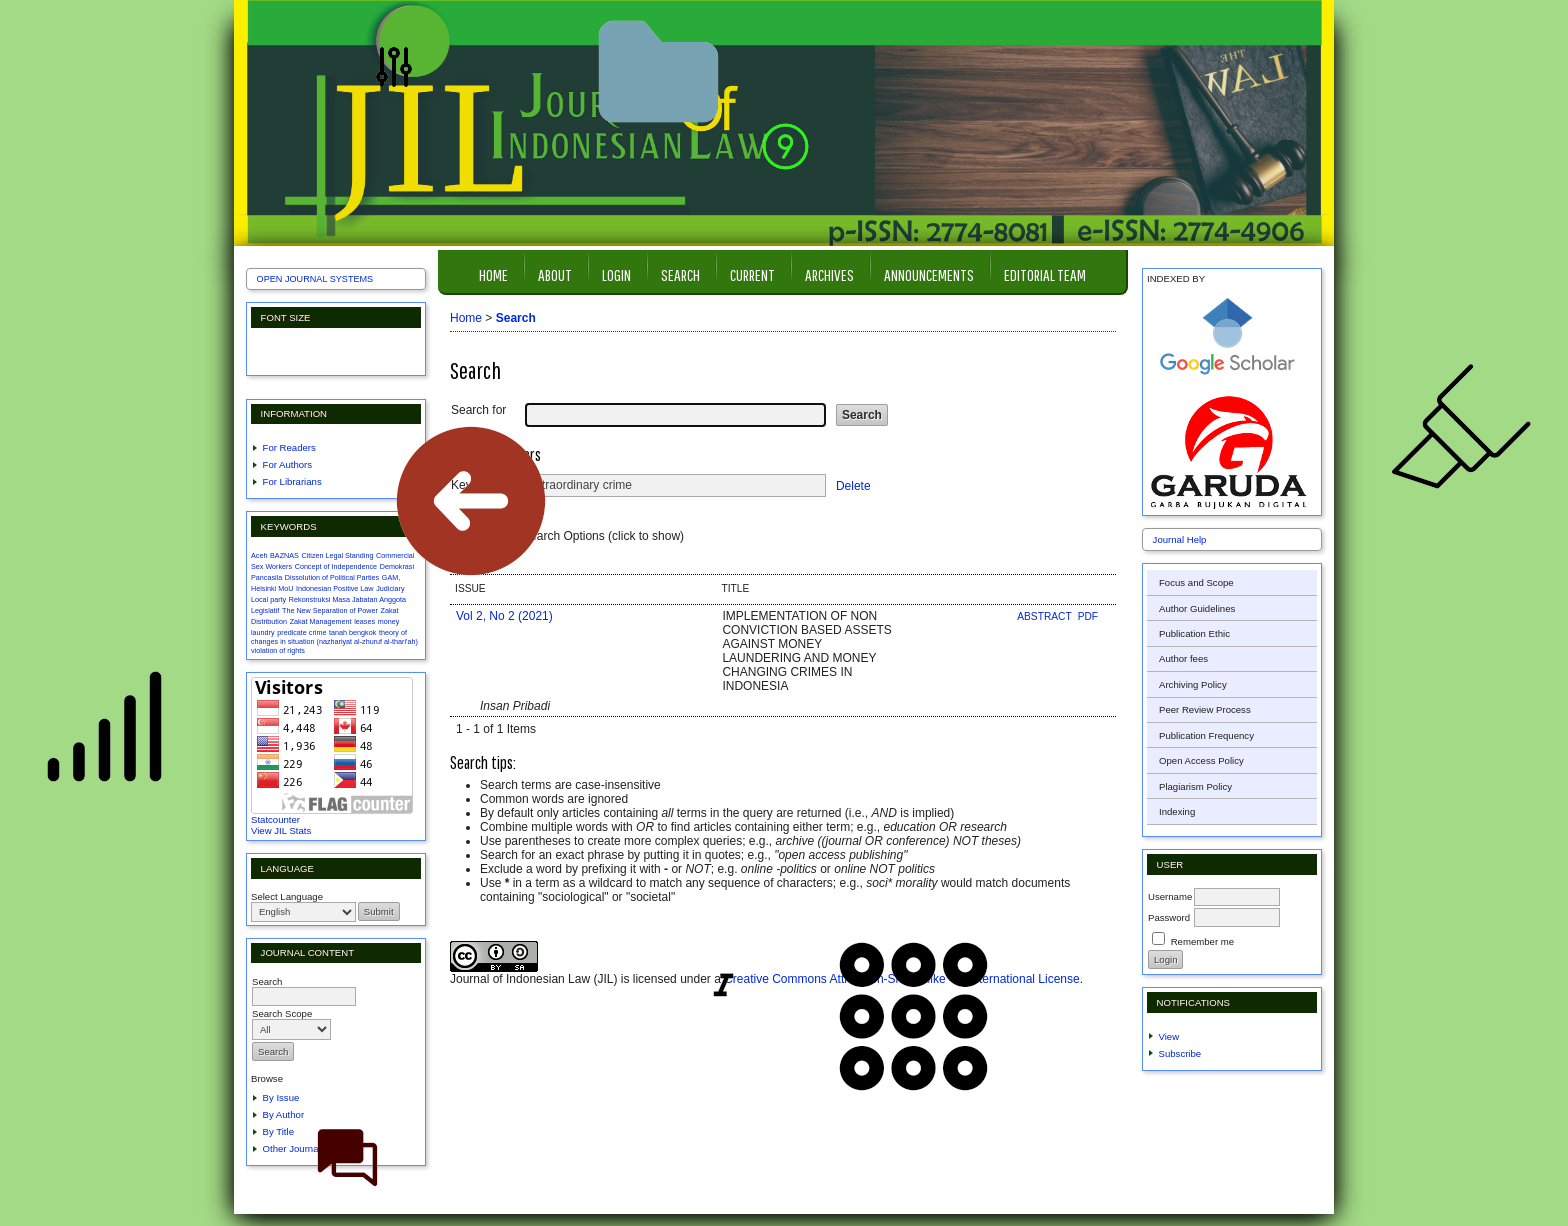 This screenshot has height=1226, width=1568. Describe the element at coordinates (104, 726) in the screenshot. I see `indicates full signal strength` at that location.